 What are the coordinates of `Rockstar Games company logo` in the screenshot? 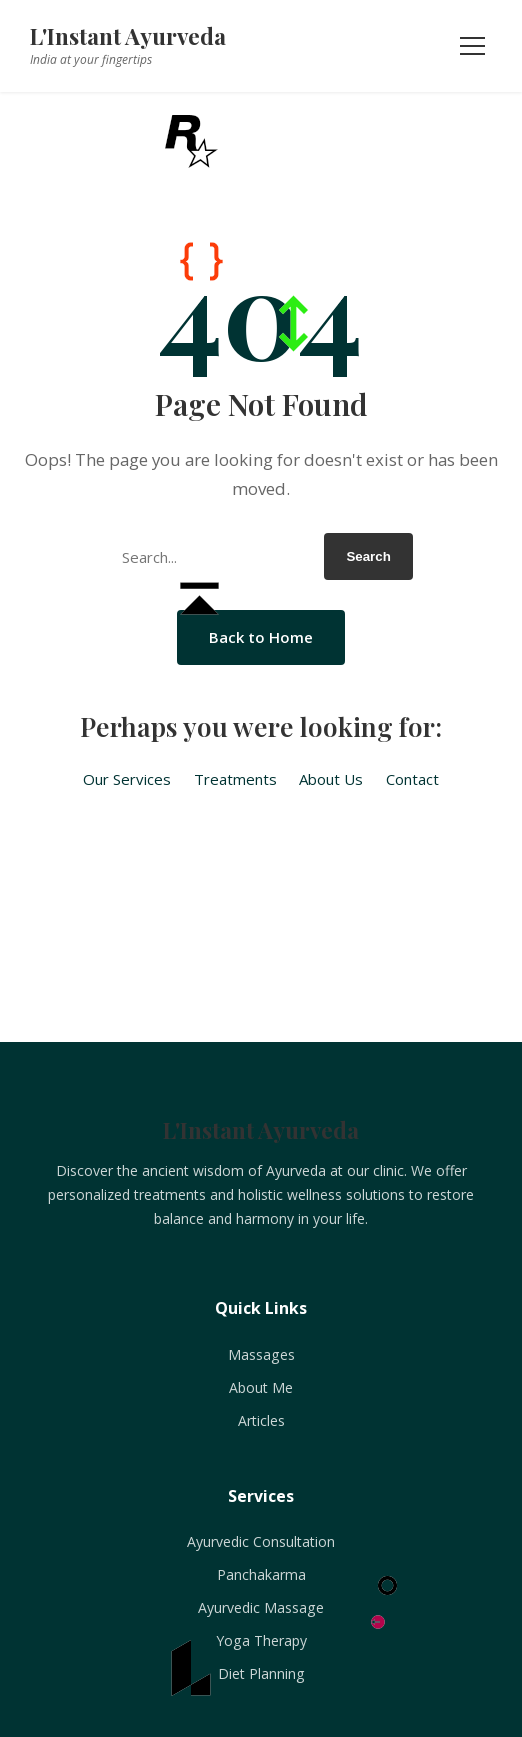 It's located at (191, 141).